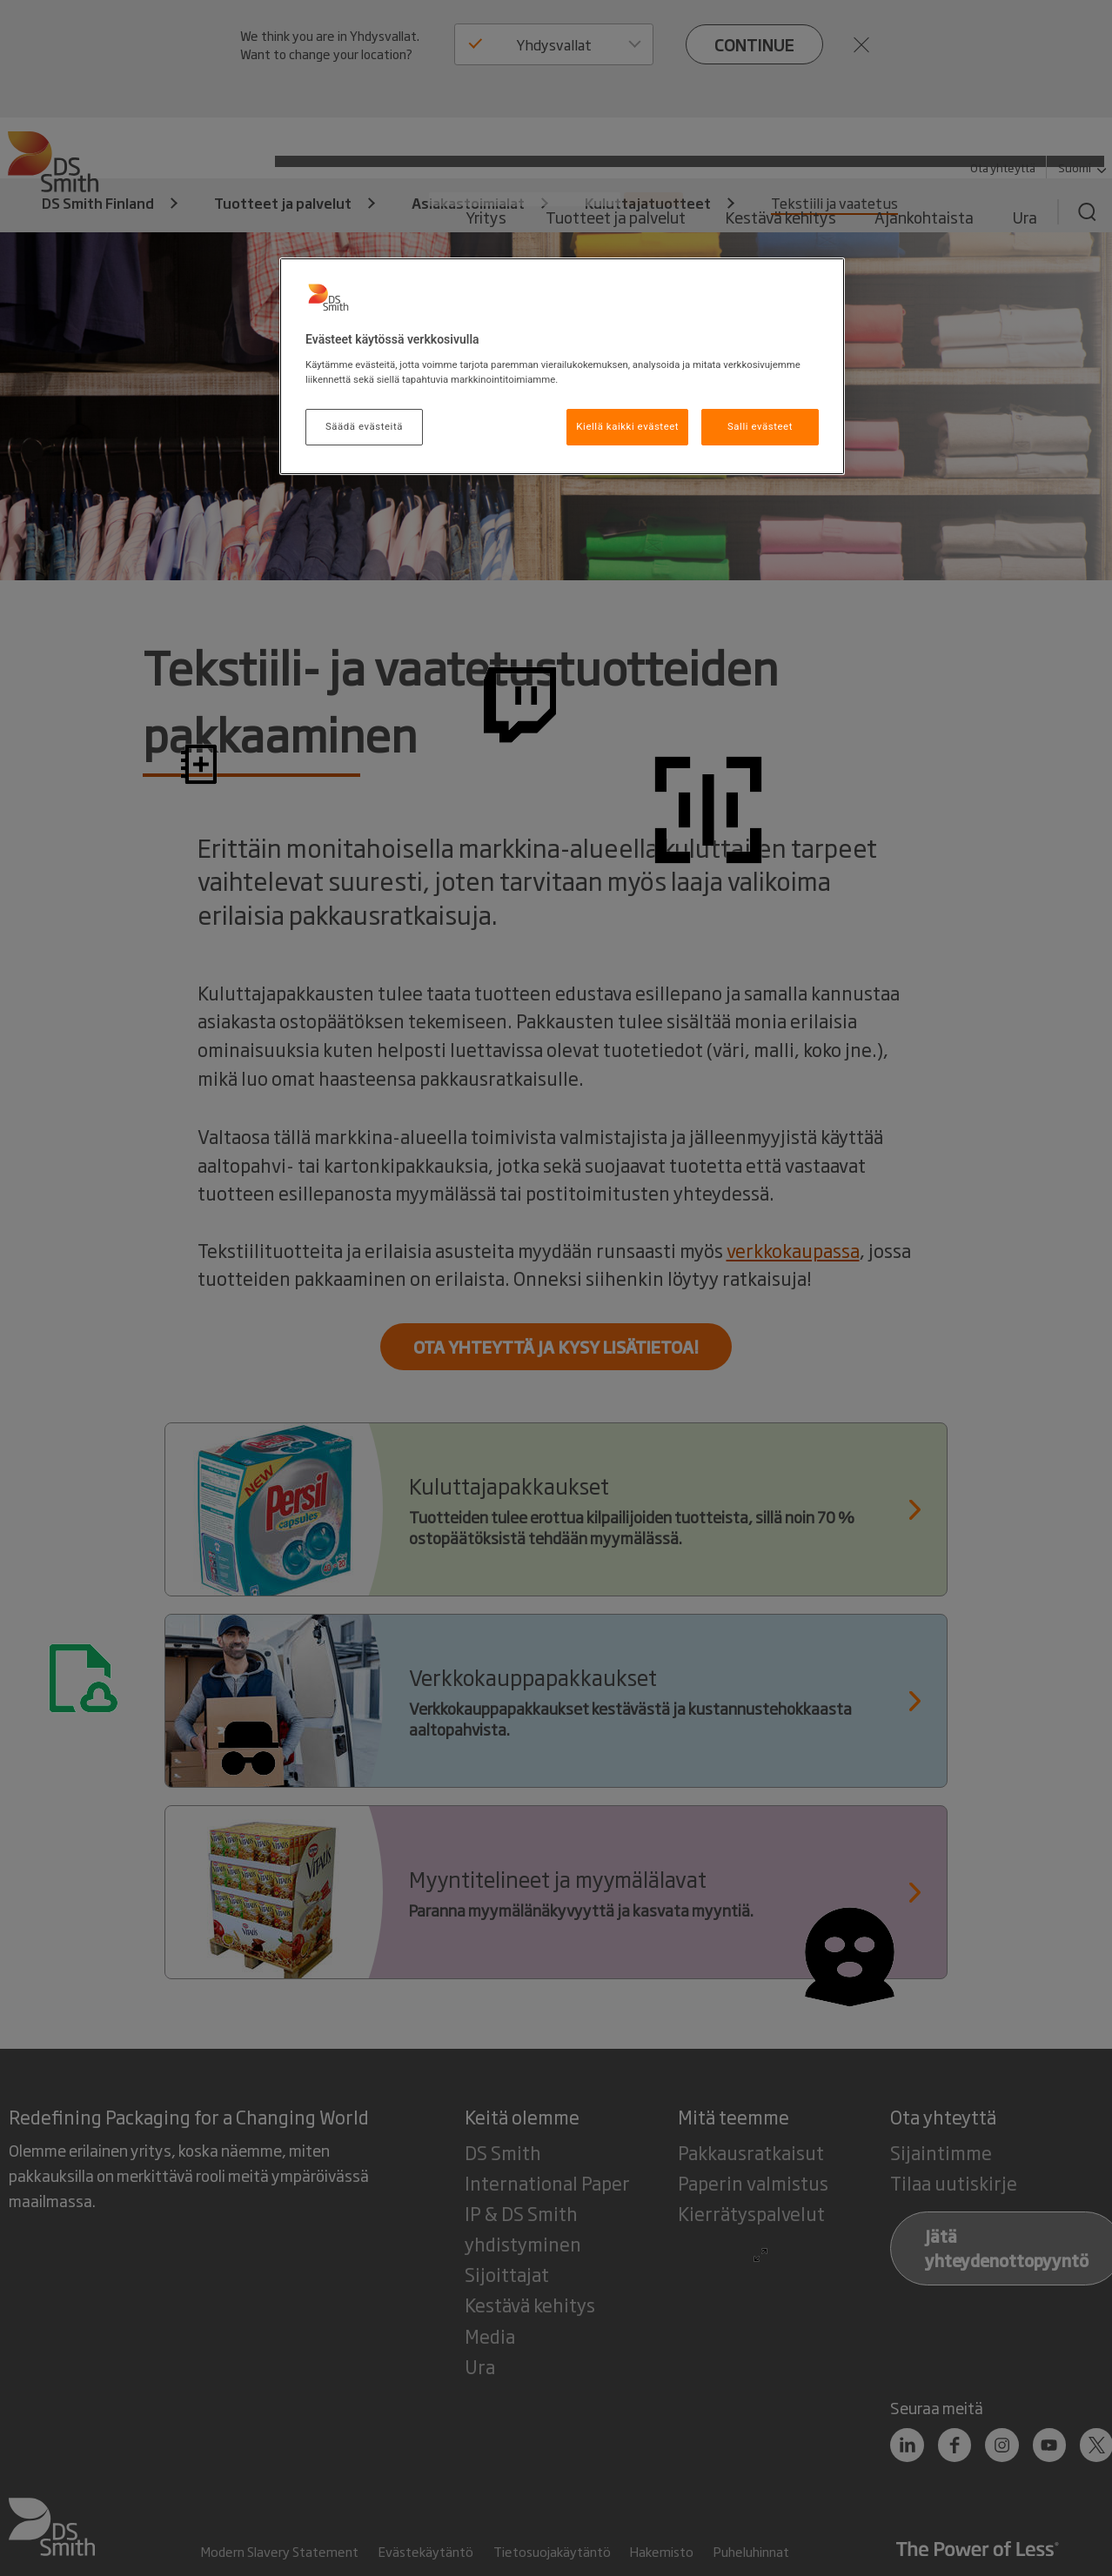 The width and height of the screenshot is (1112, 2576). Describe the element at coordinates (80, 1678) in the screenshot. I see `upload file to cloud storage` at that location.